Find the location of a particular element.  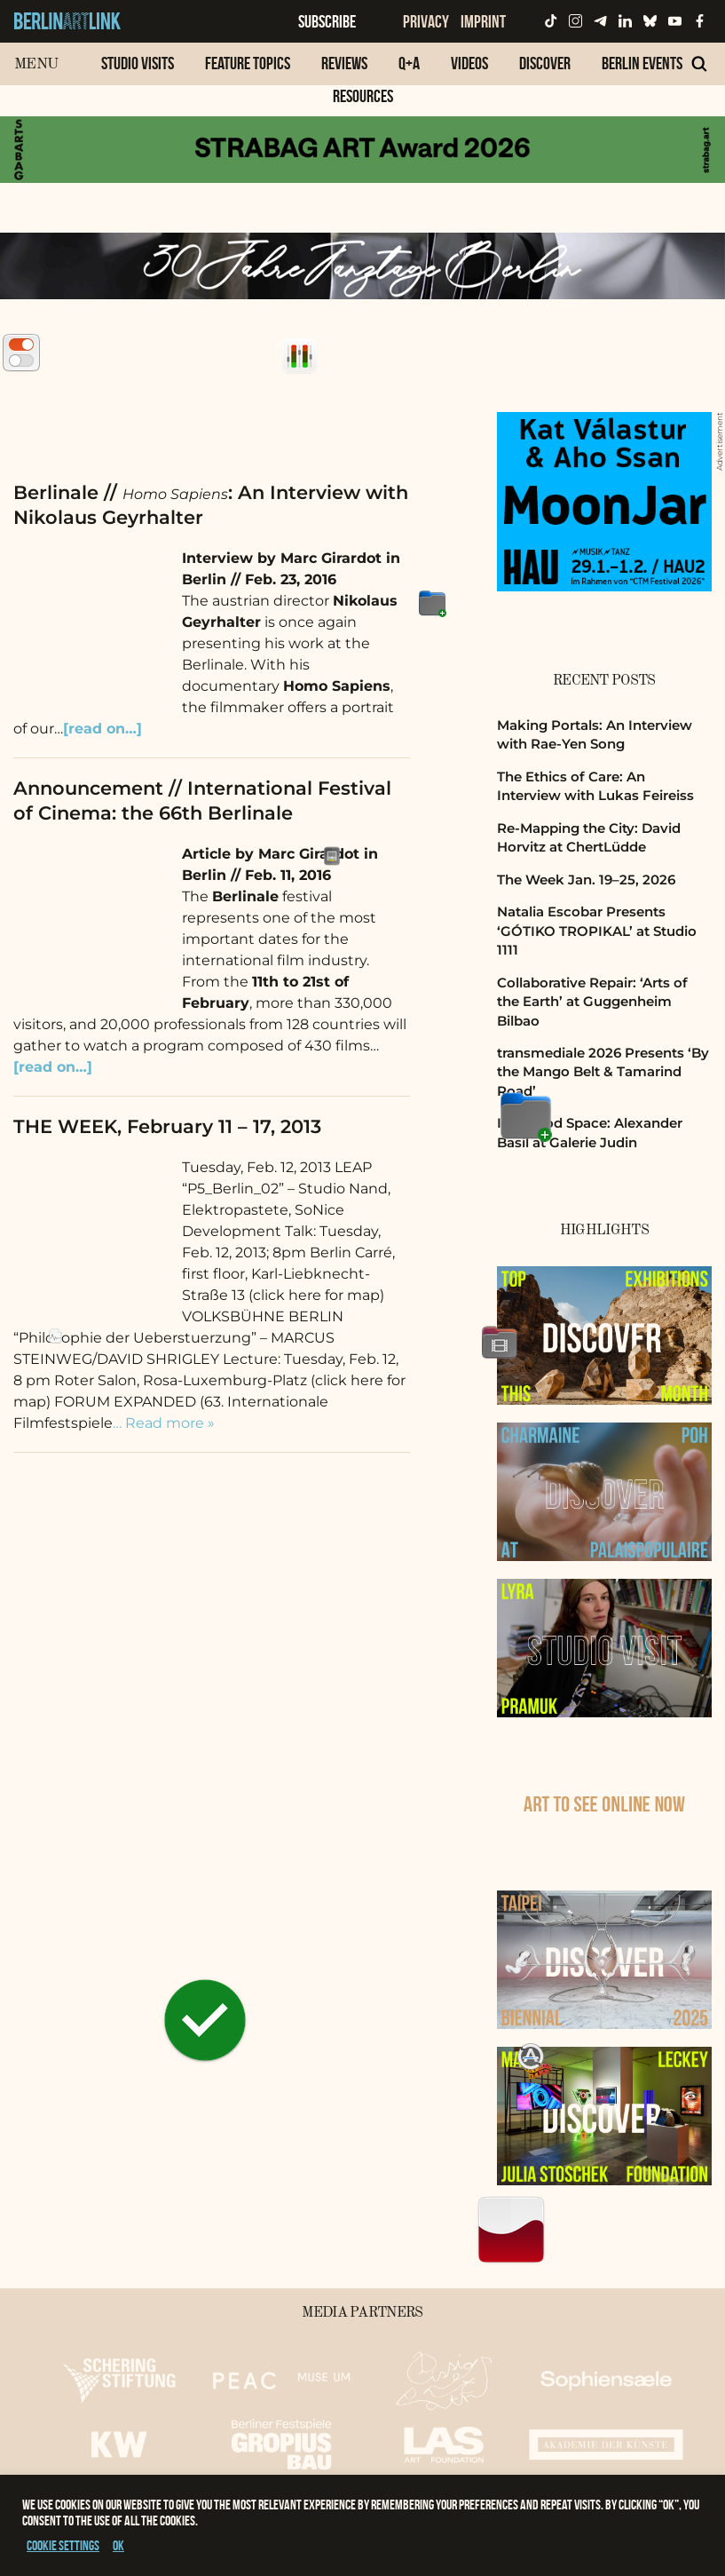

NES game ROM file is located at coordinates (332, 856).